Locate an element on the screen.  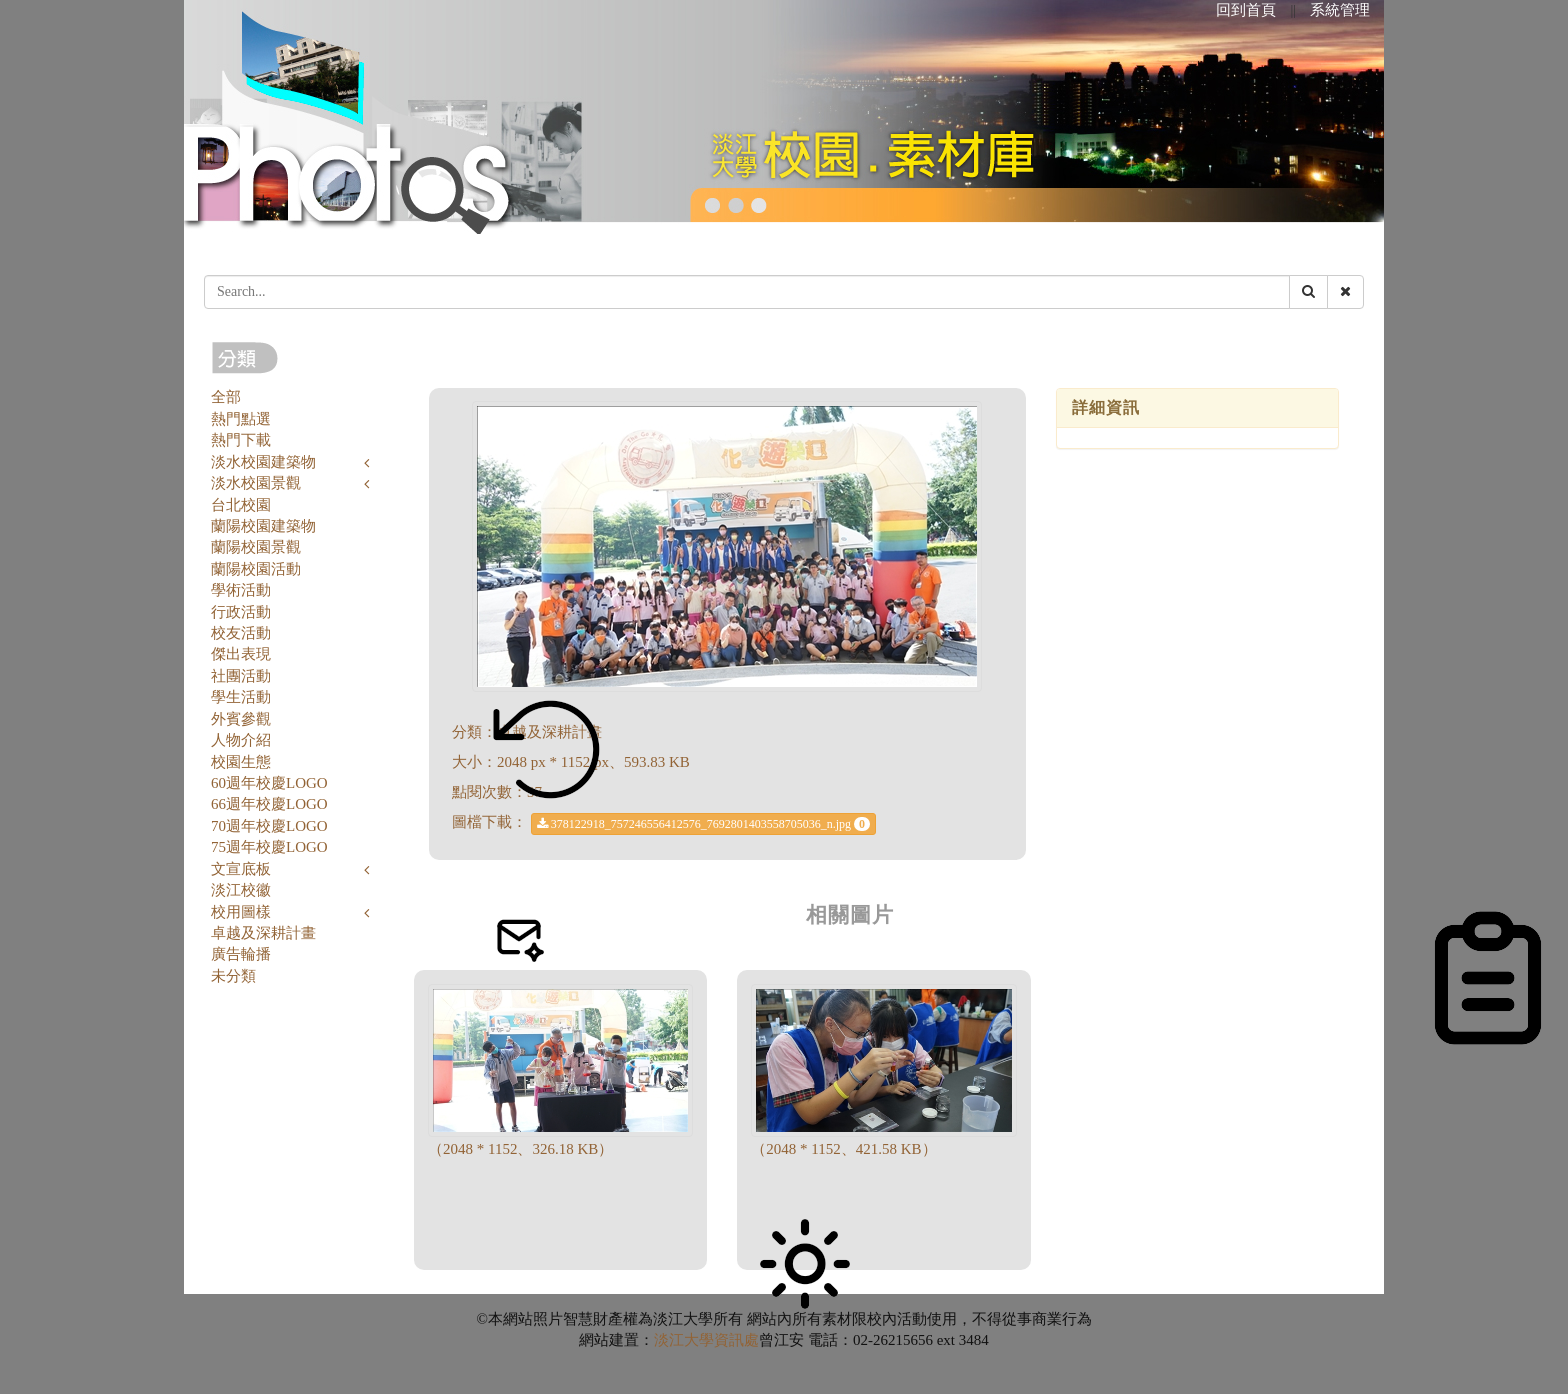
AI-powered email or smart compose feature is located at coordinates (519, 937).